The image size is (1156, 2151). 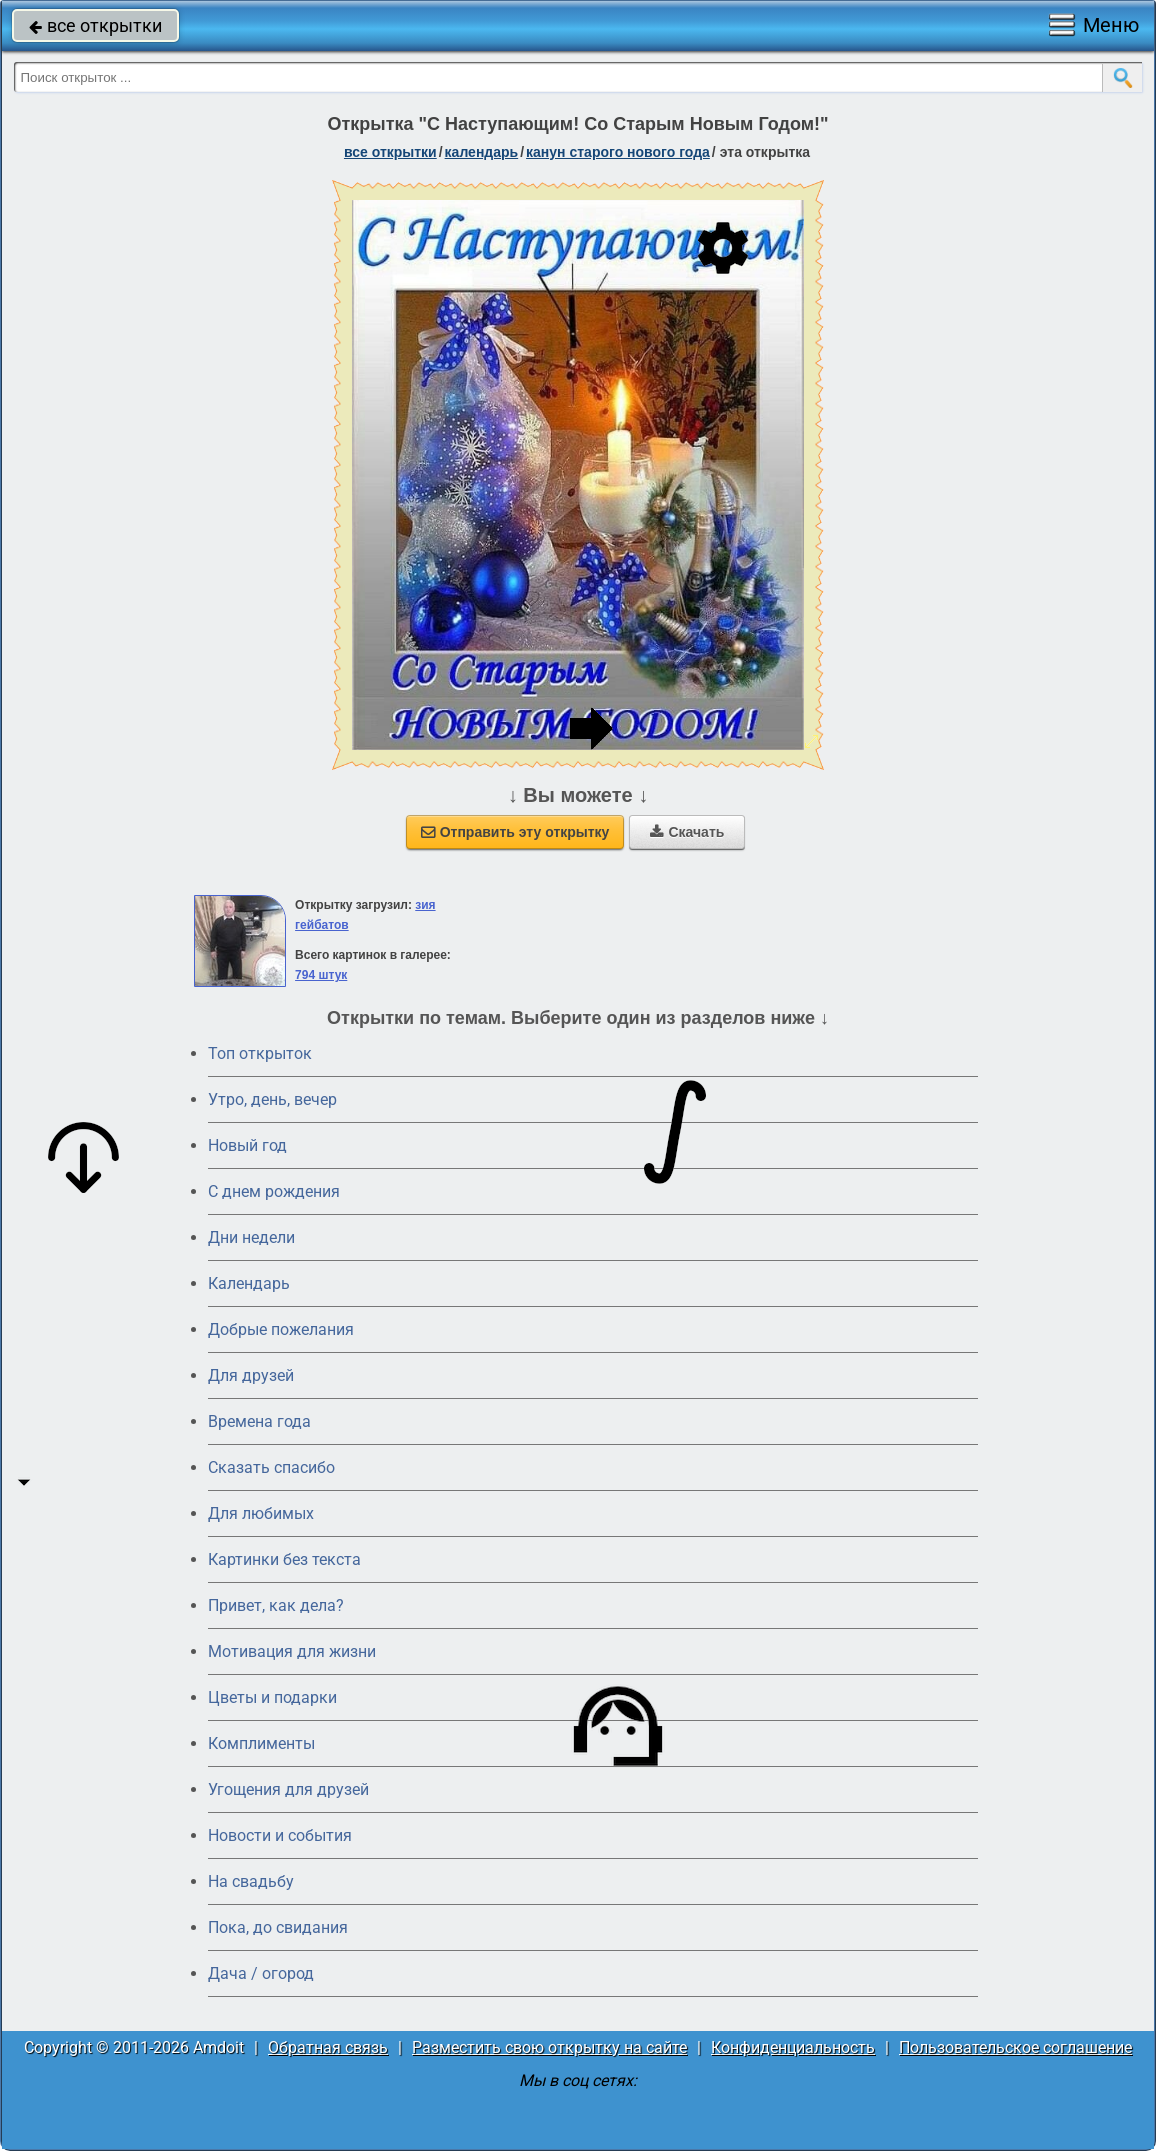 I want to click on contact customer support, so click(x=618, y=1726).